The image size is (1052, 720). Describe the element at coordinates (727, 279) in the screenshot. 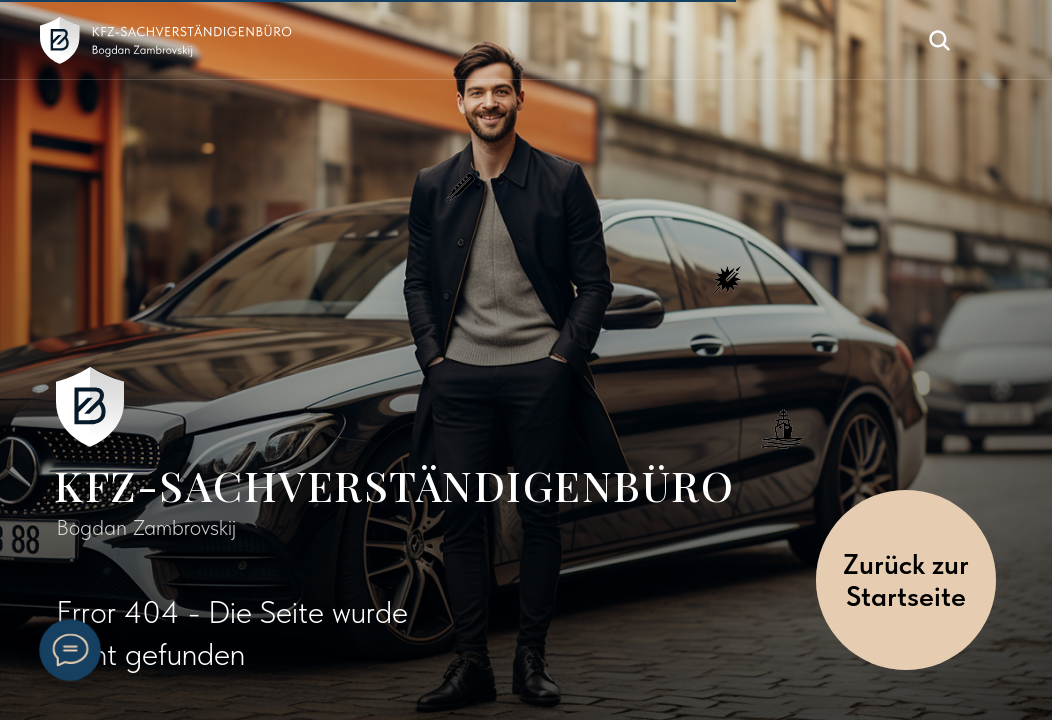

I see `sun-based weapon or solar attack ability` at that location.